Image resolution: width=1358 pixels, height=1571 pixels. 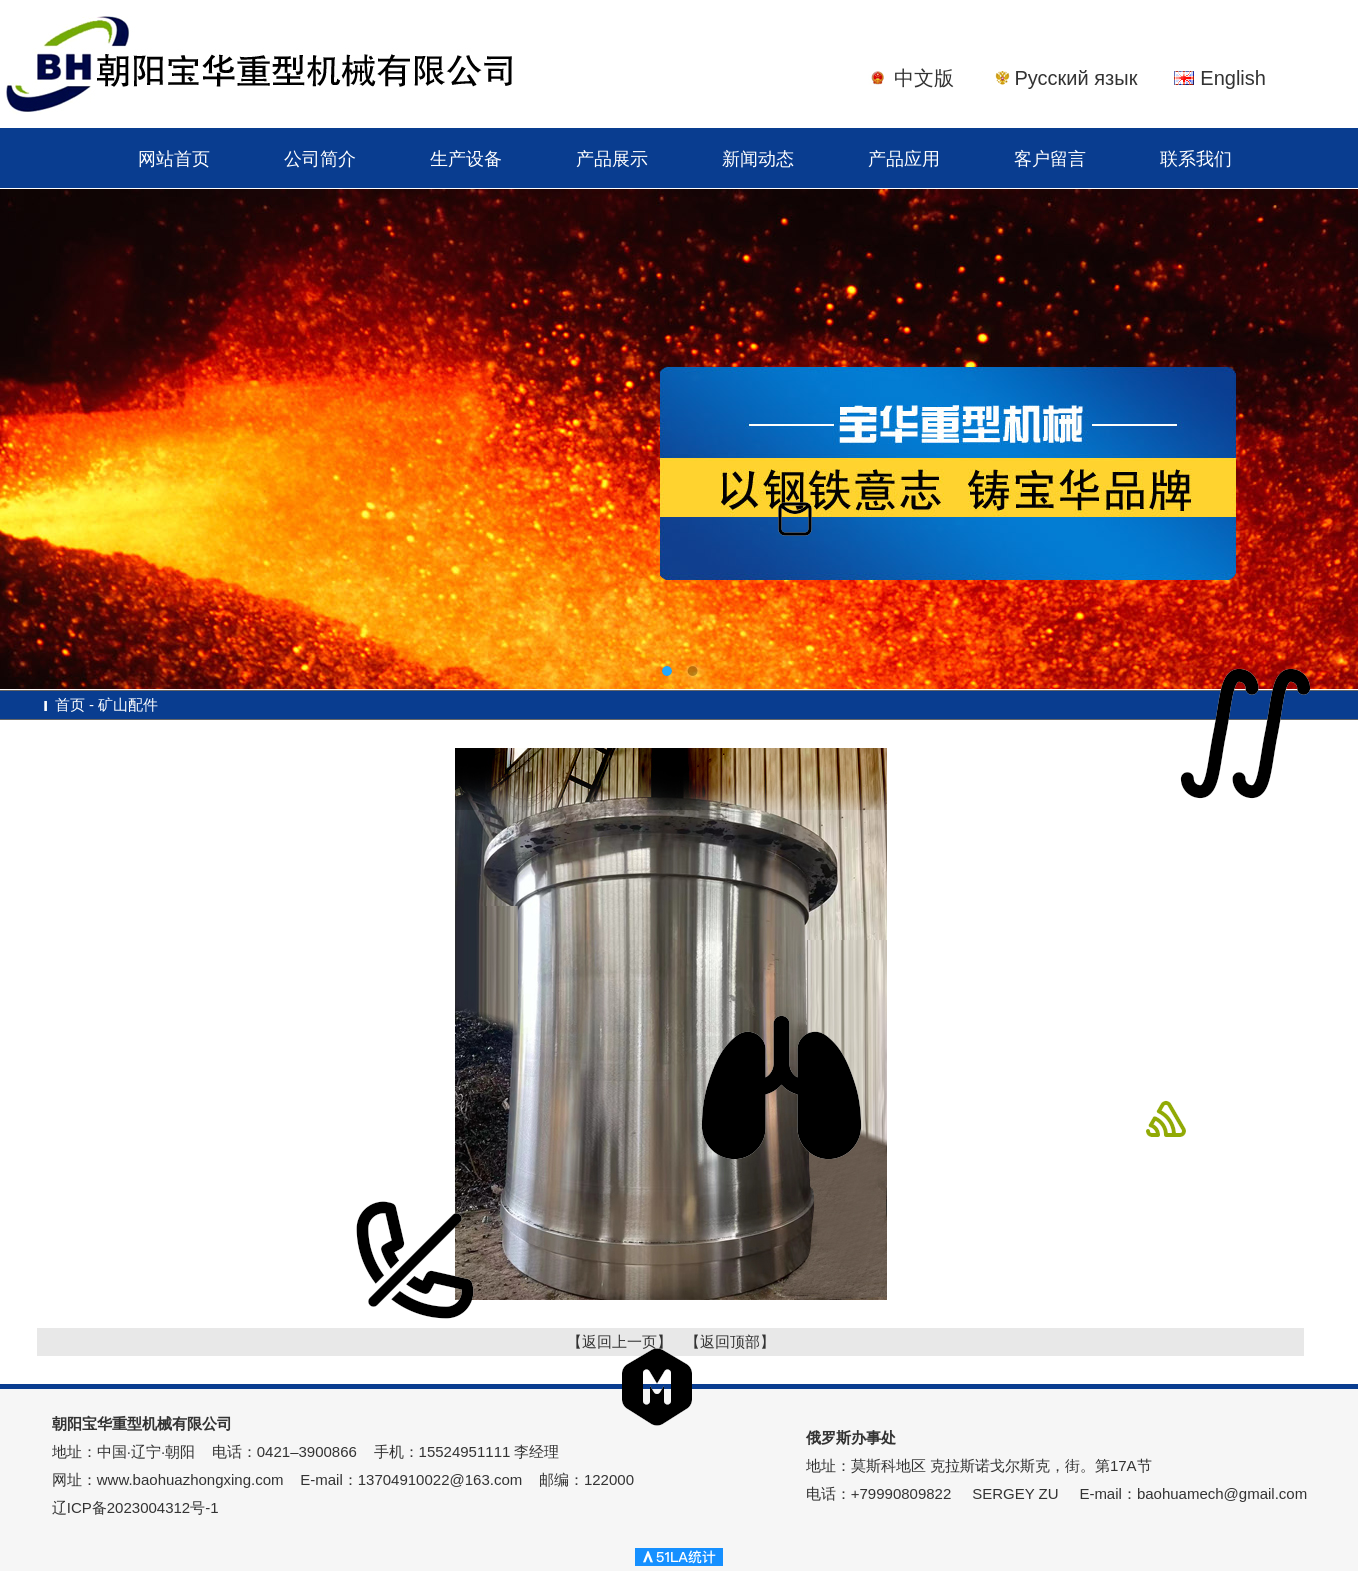 What do you see at coordinates (415, 1260) in the screenshot?
I see `mute or disable incoming calls` at bounding box center [415, 1260].